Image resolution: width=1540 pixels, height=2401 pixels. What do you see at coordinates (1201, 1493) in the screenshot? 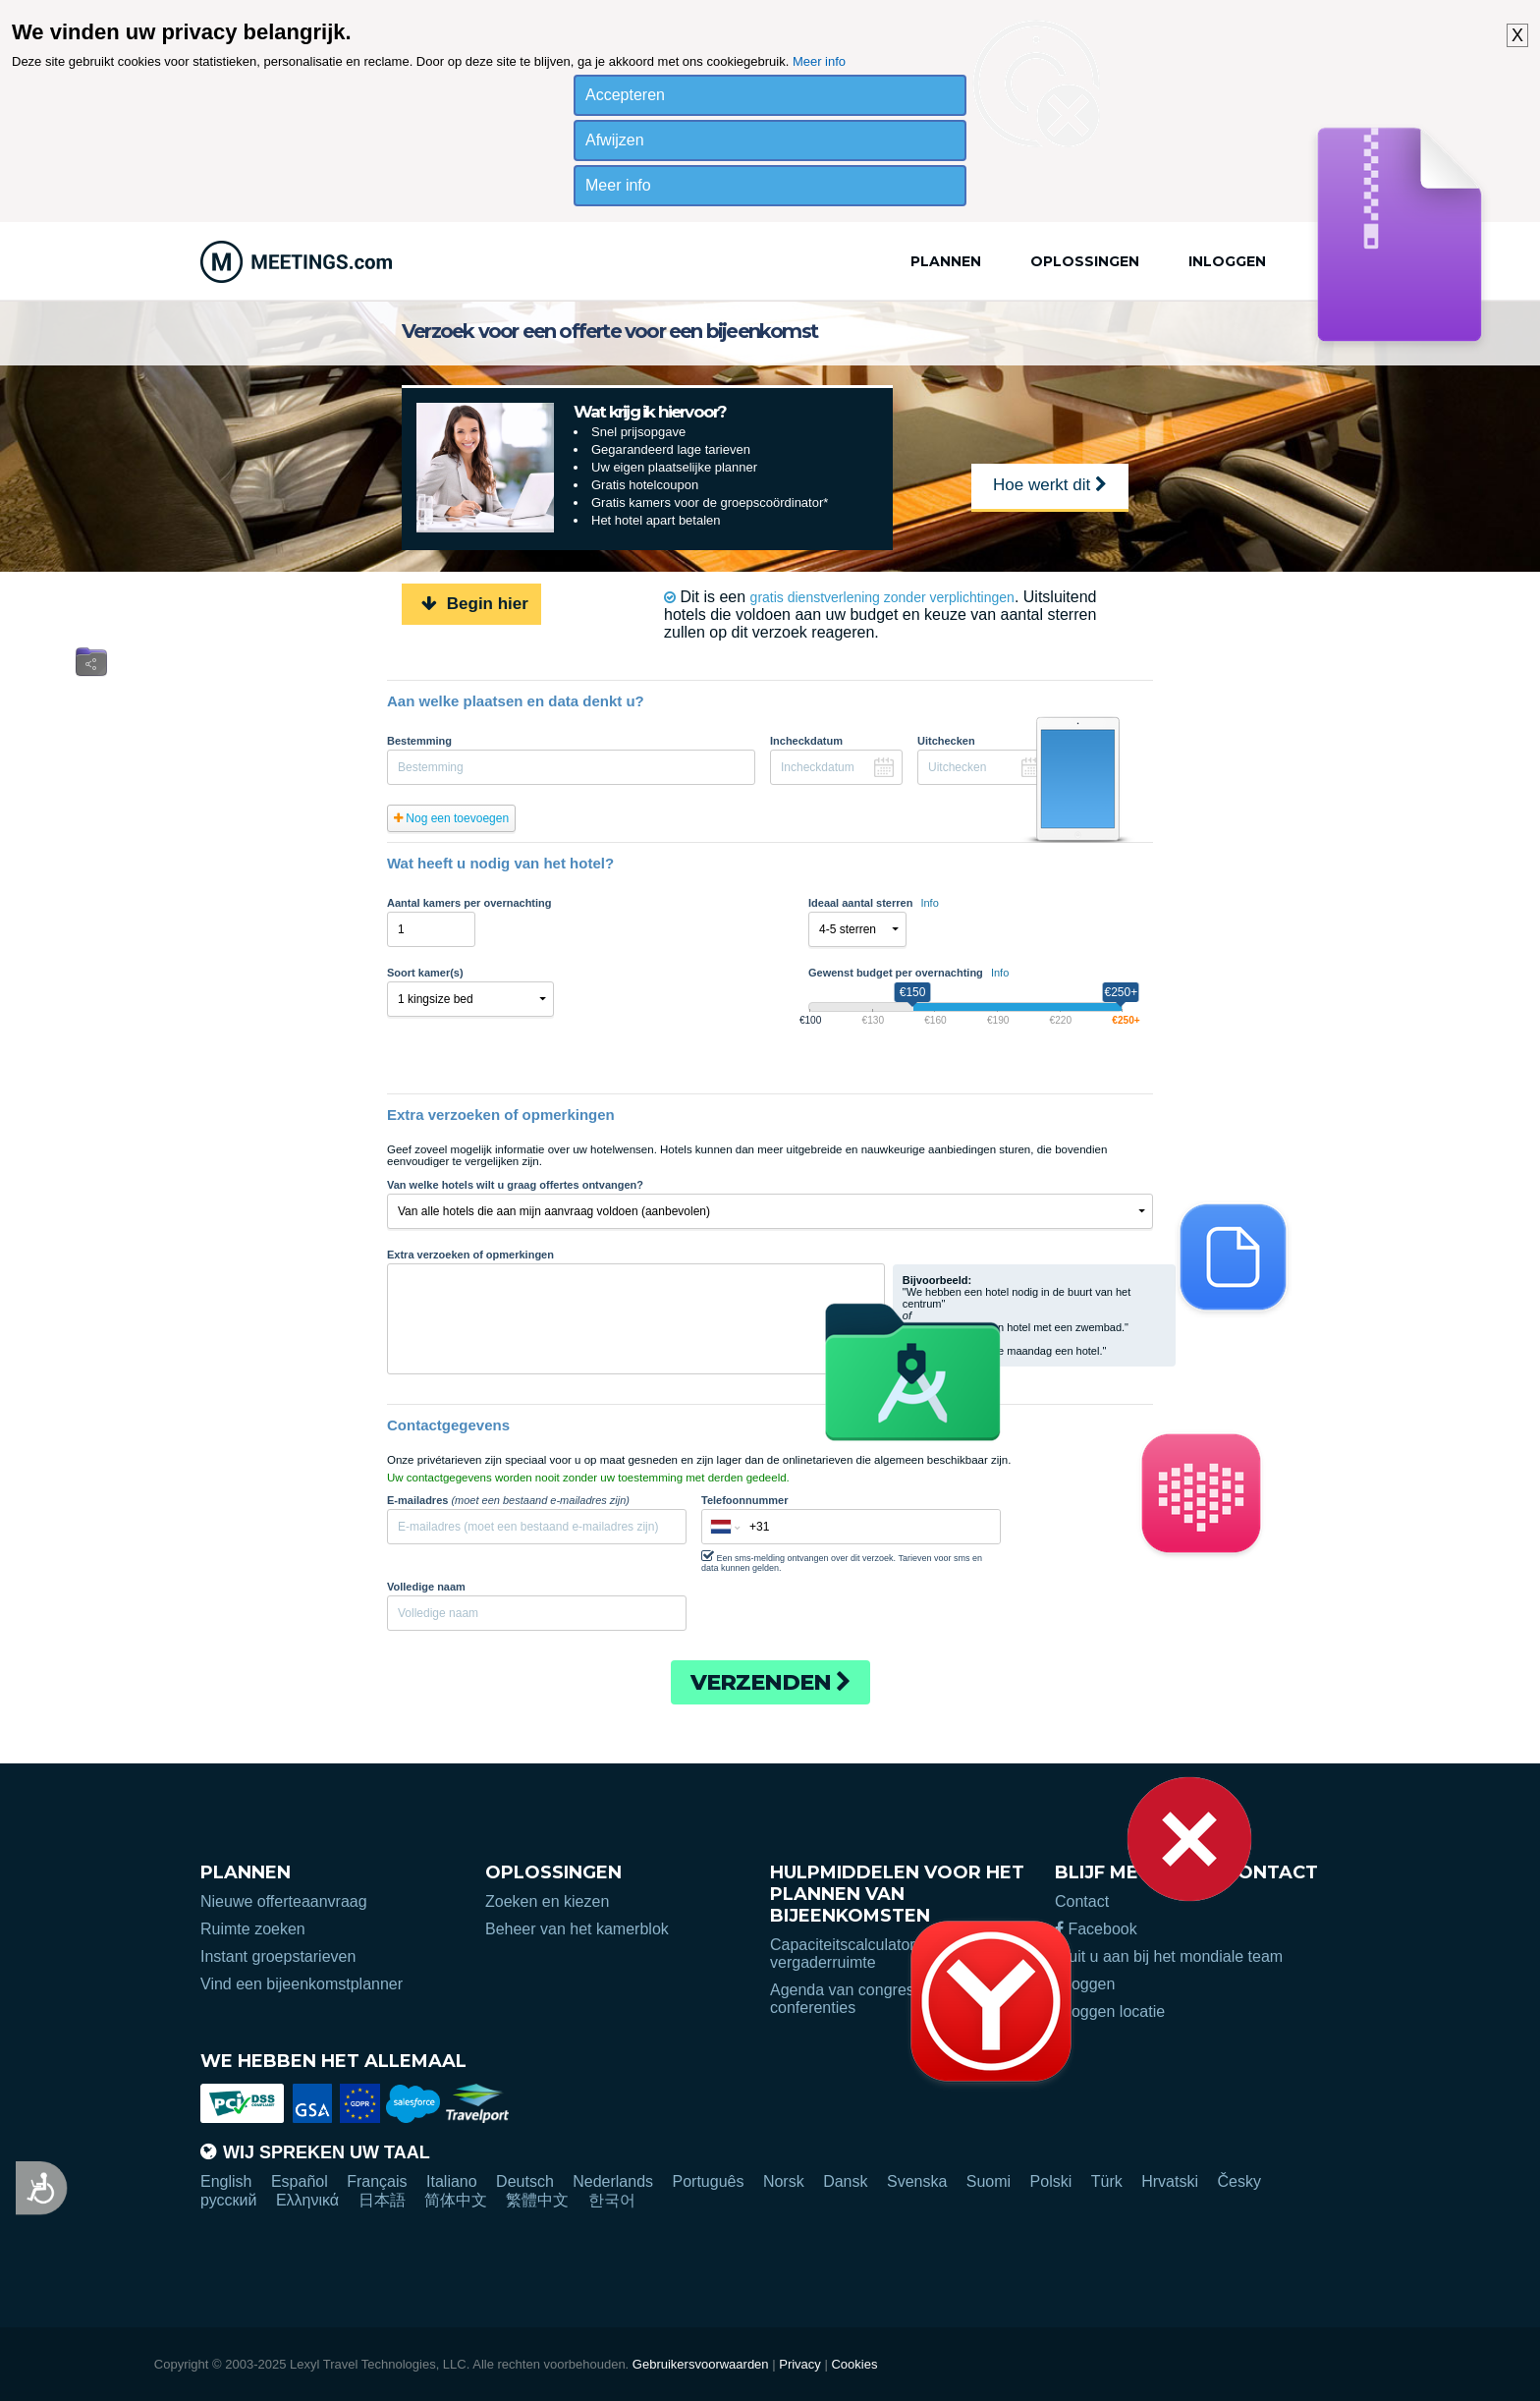
I see `open vvave music player app` at bounding box center [1201, 1493].